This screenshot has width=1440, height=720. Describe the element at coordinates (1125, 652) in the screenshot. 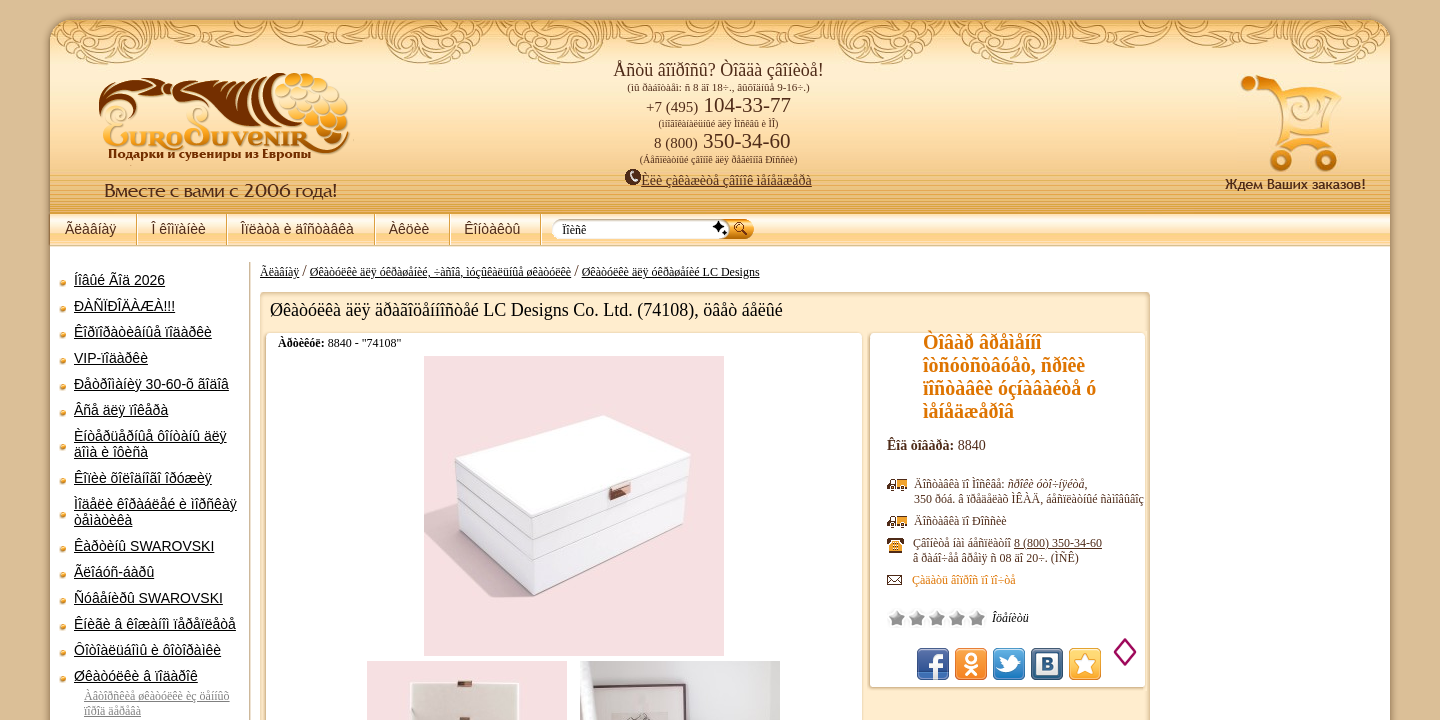

I see `indicates the diamonds suit in a card game` at that location.